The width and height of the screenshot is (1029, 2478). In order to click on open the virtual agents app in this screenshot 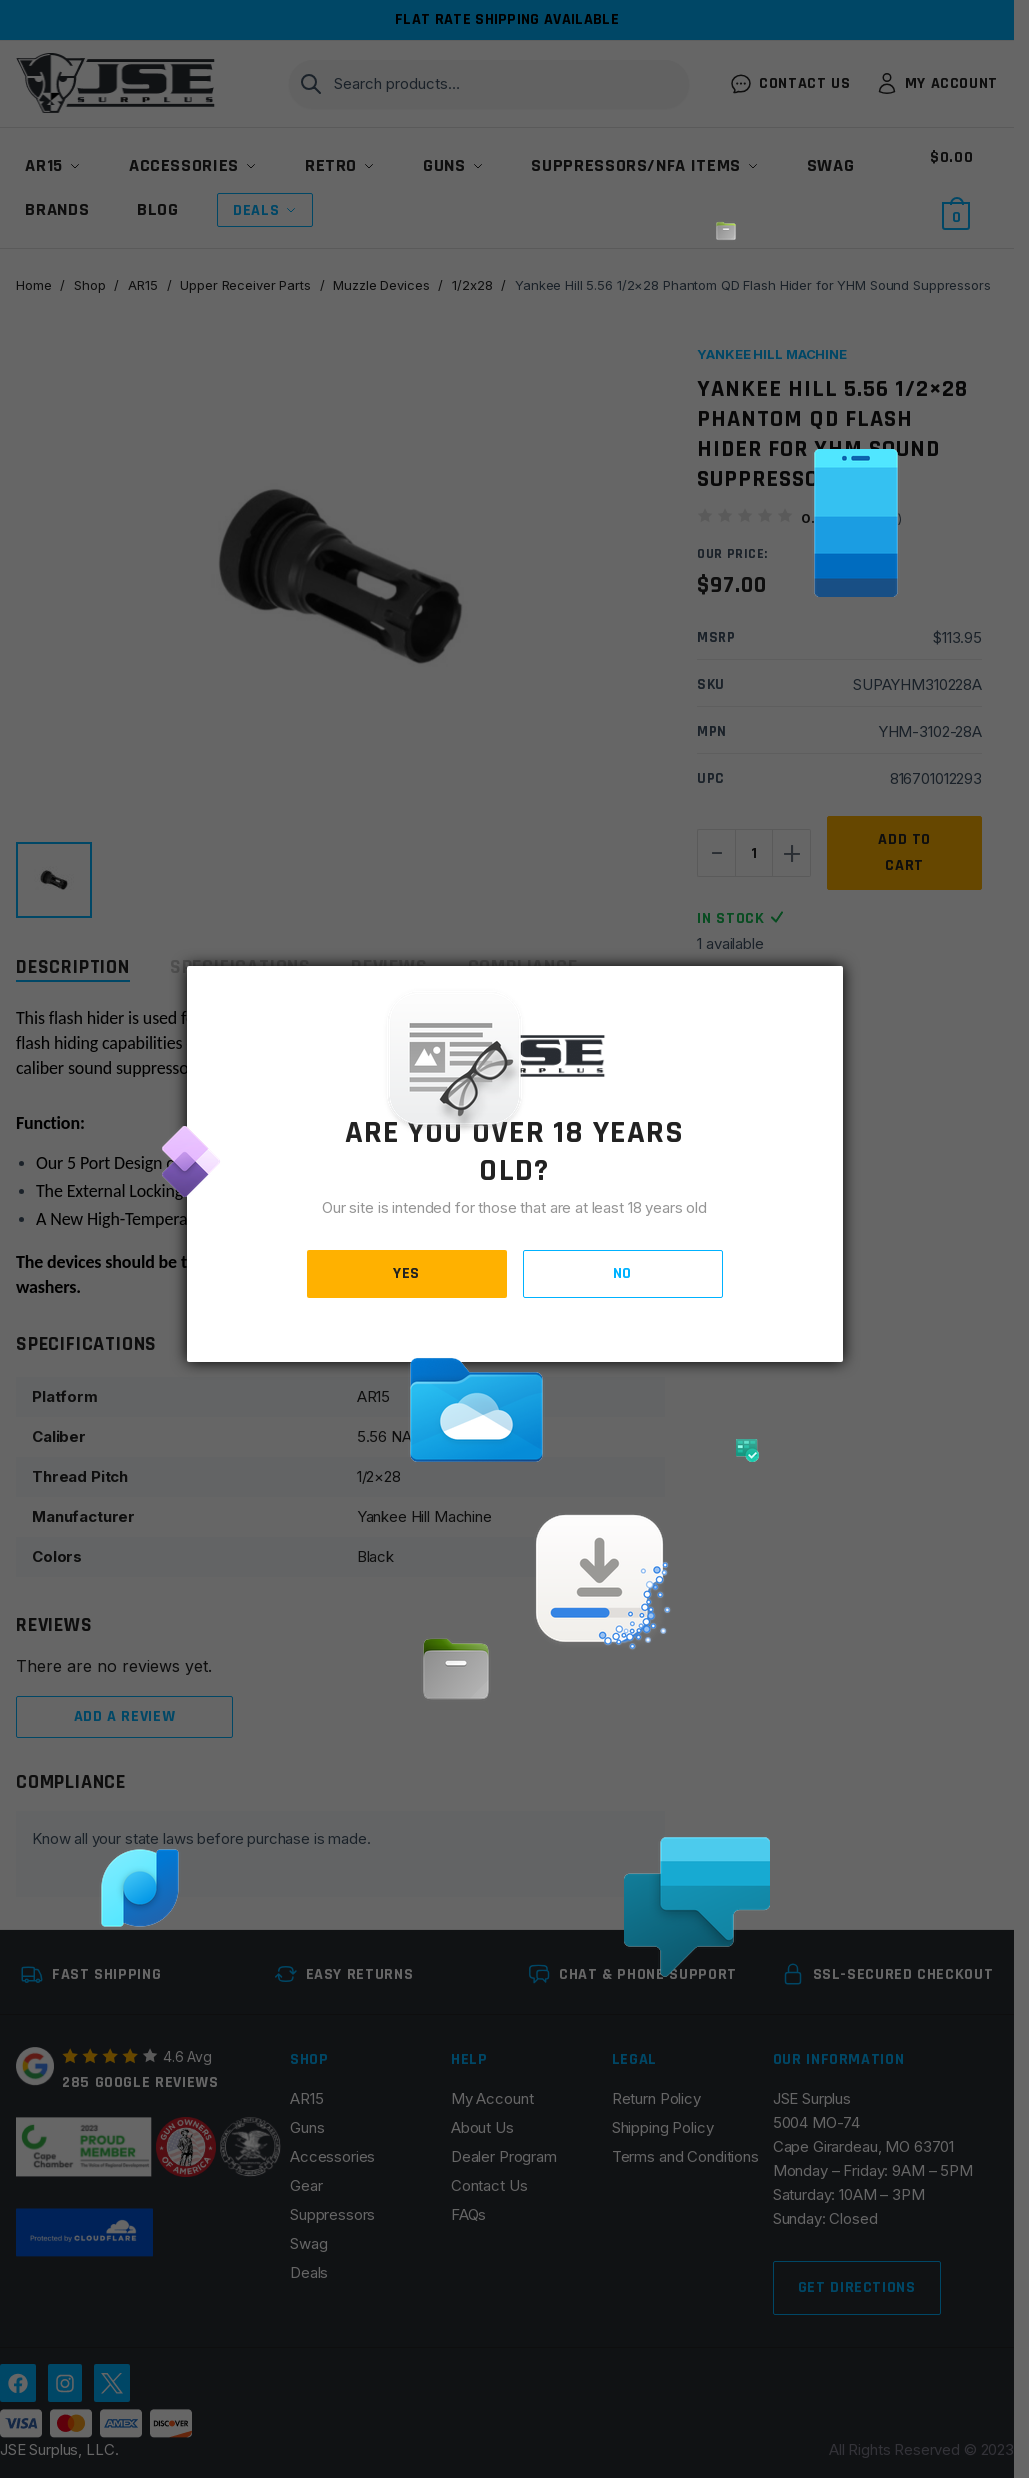, I will do `click(697, 1904)`.